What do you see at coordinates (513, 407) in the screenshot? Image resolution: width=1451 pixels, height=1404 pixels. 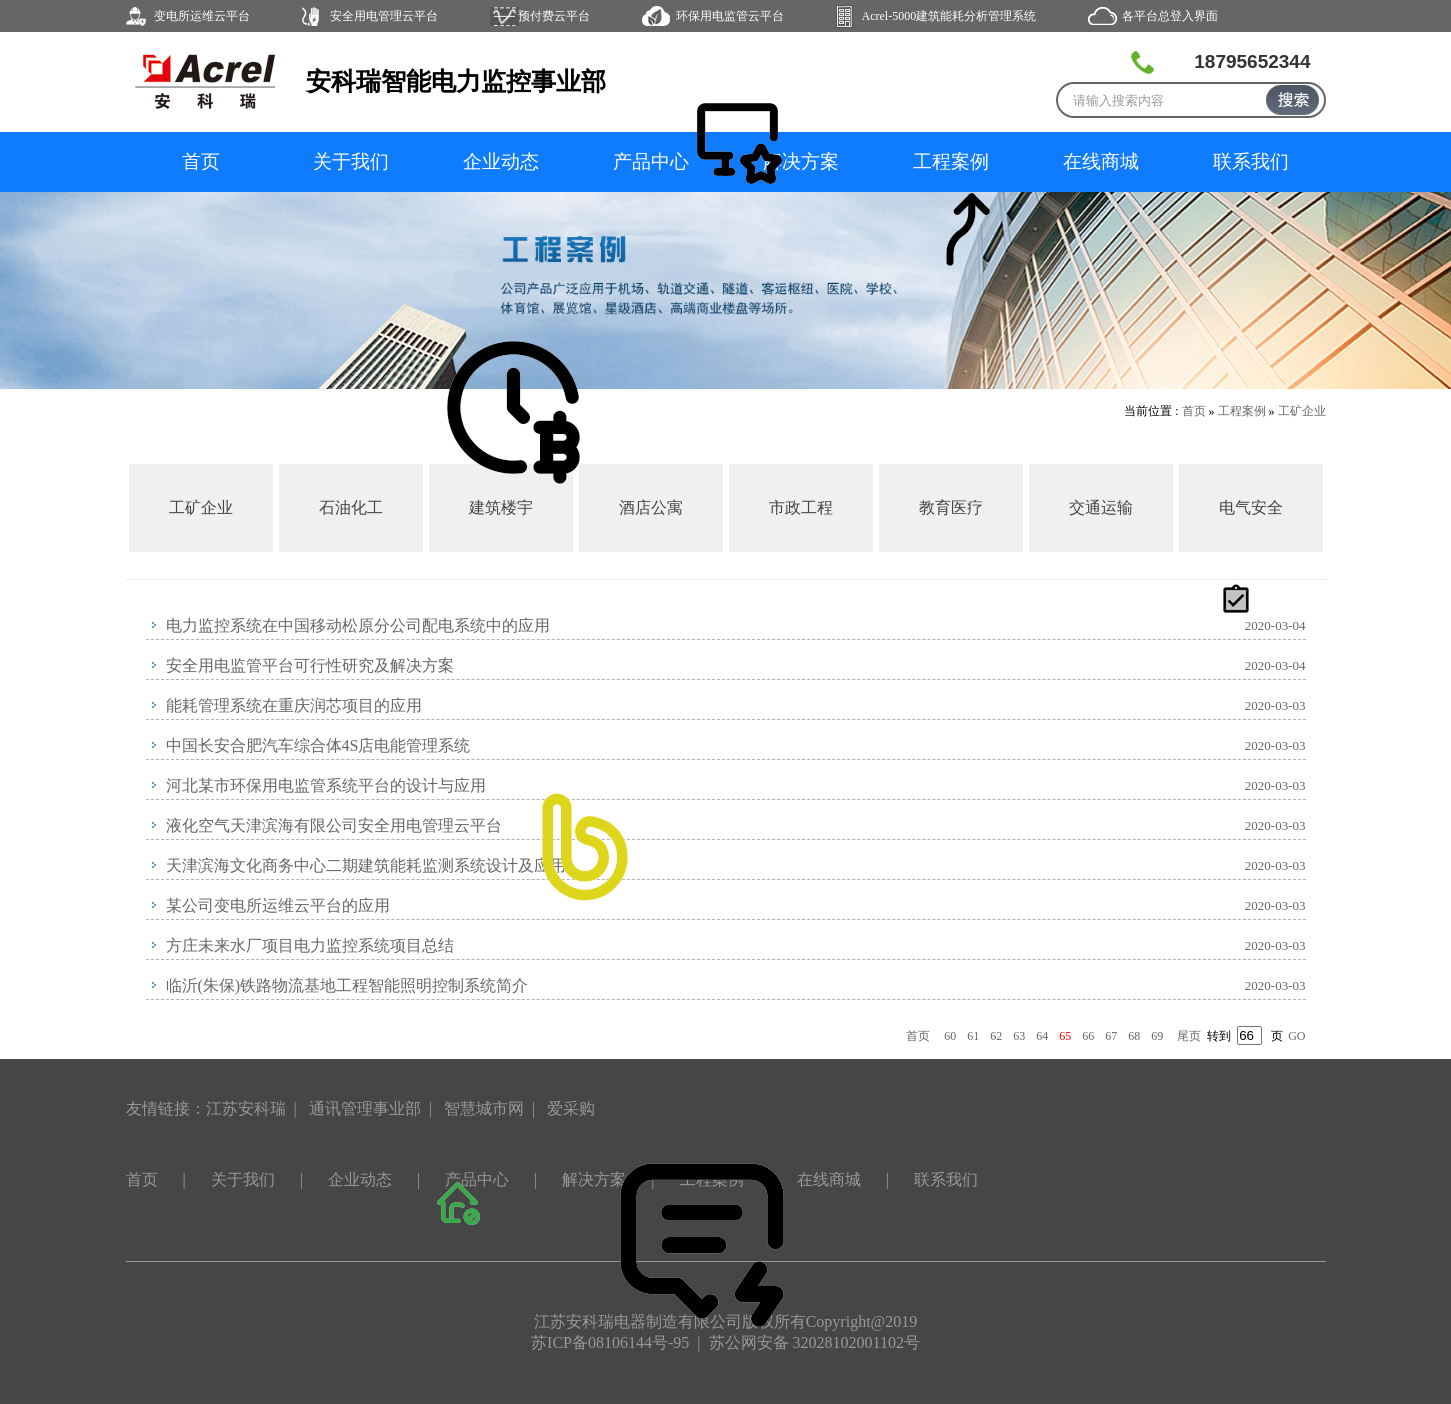 I see `view bitcoin transaction history` at bounding box center [513, 407].